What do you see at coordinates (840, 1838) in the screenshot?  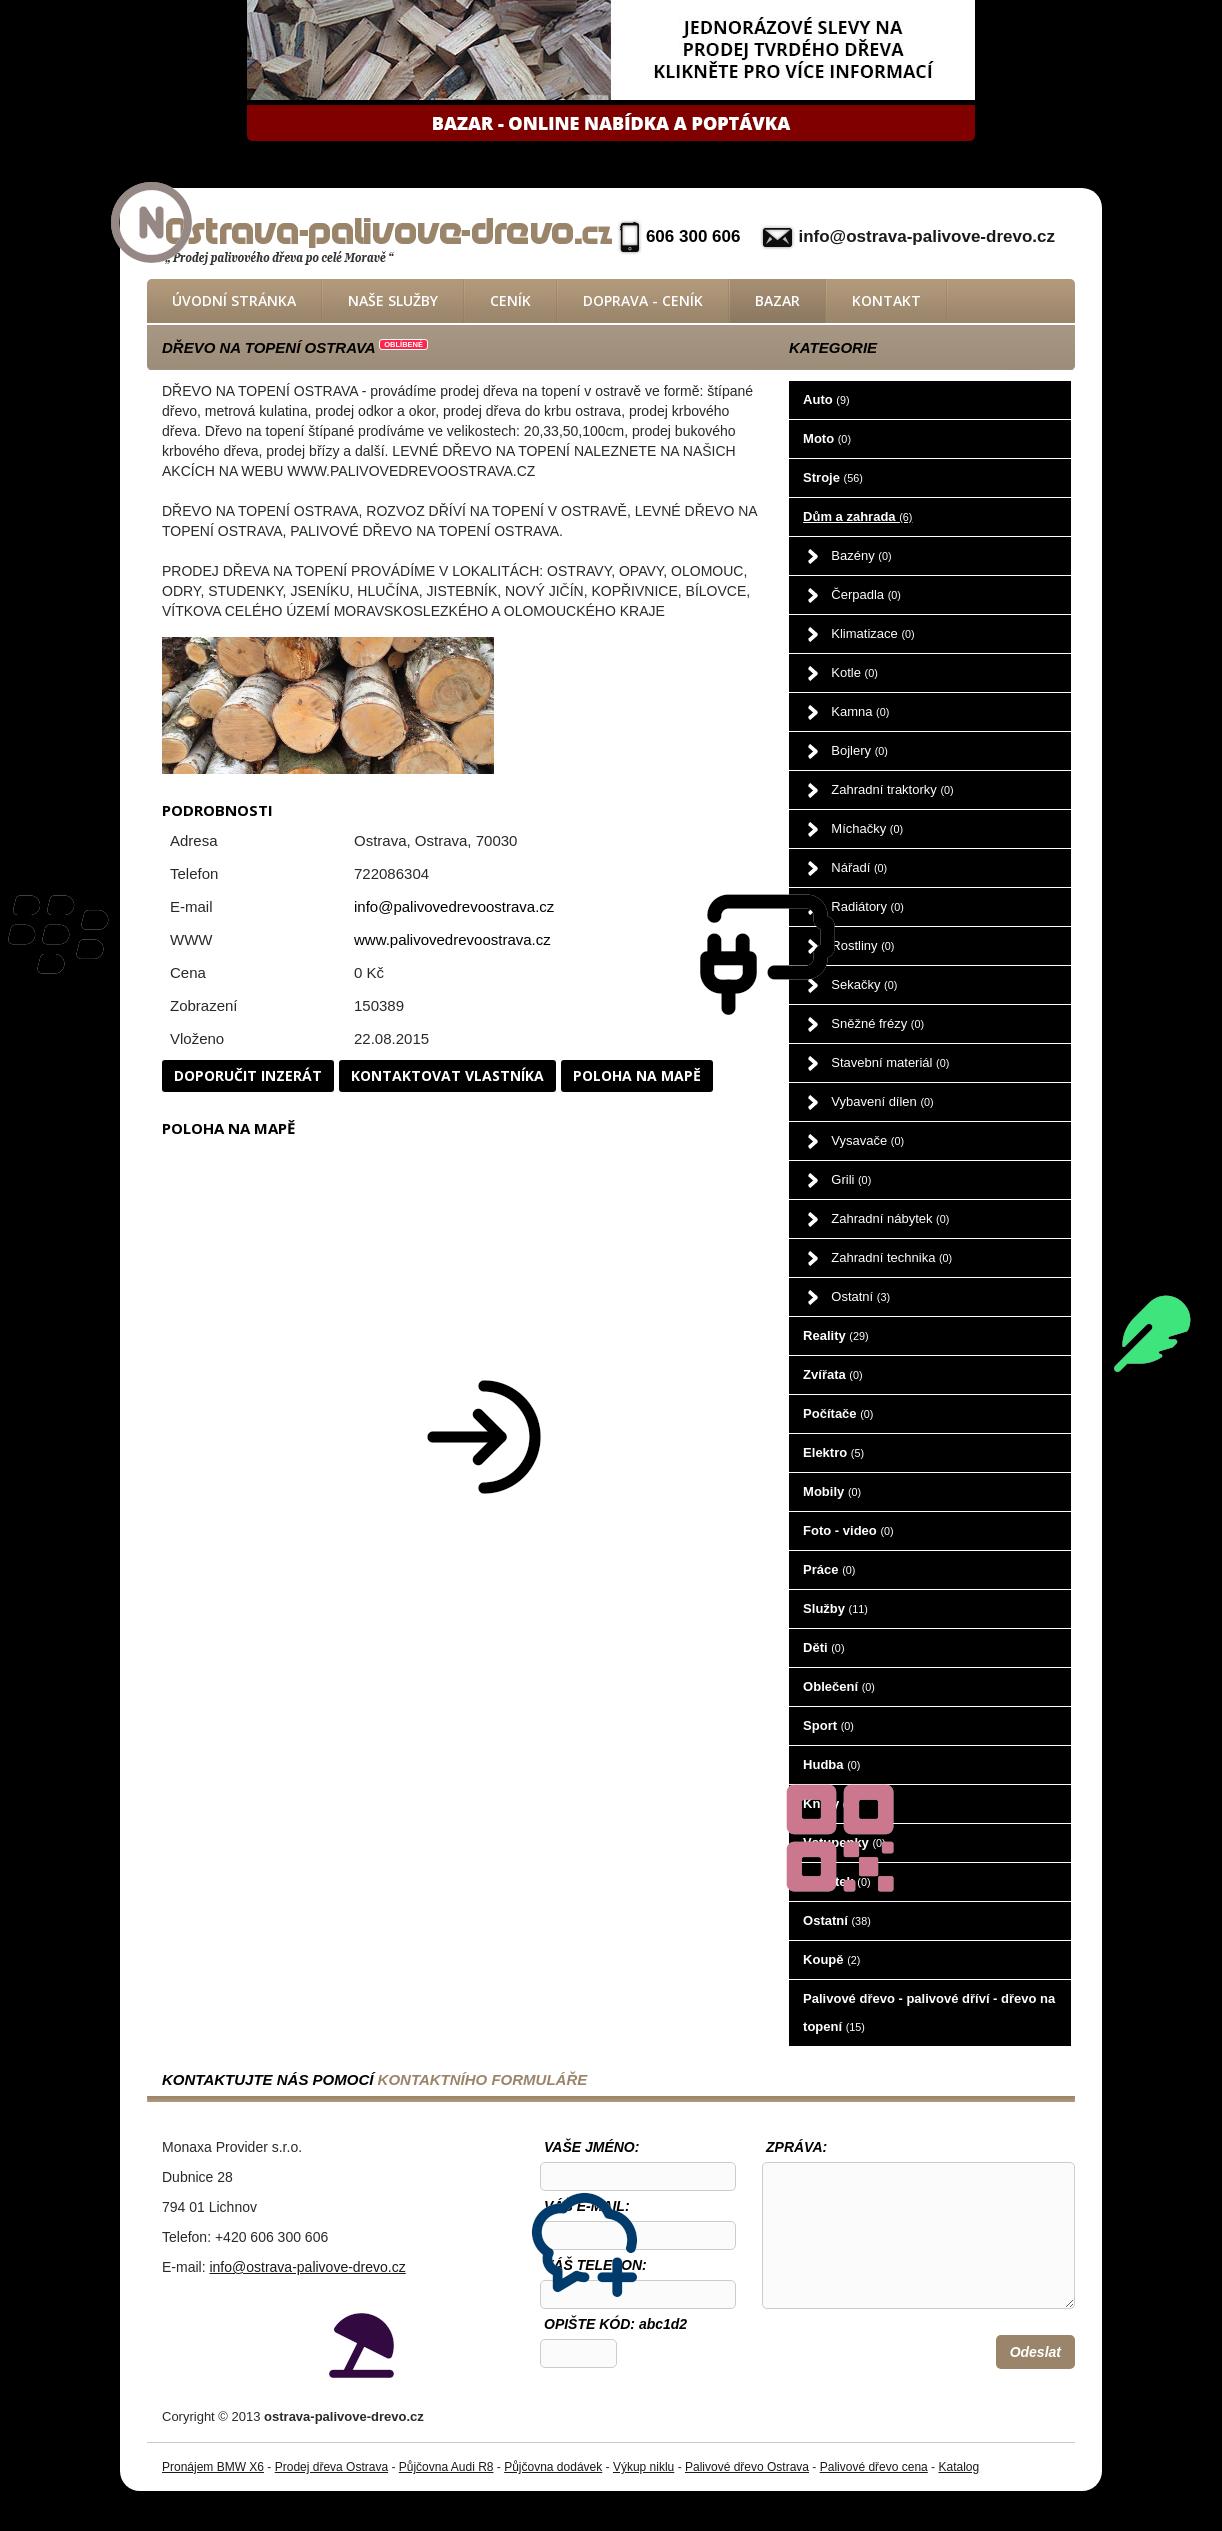 I see `scan or generate a QR code` at bounding box center [840, 1838].